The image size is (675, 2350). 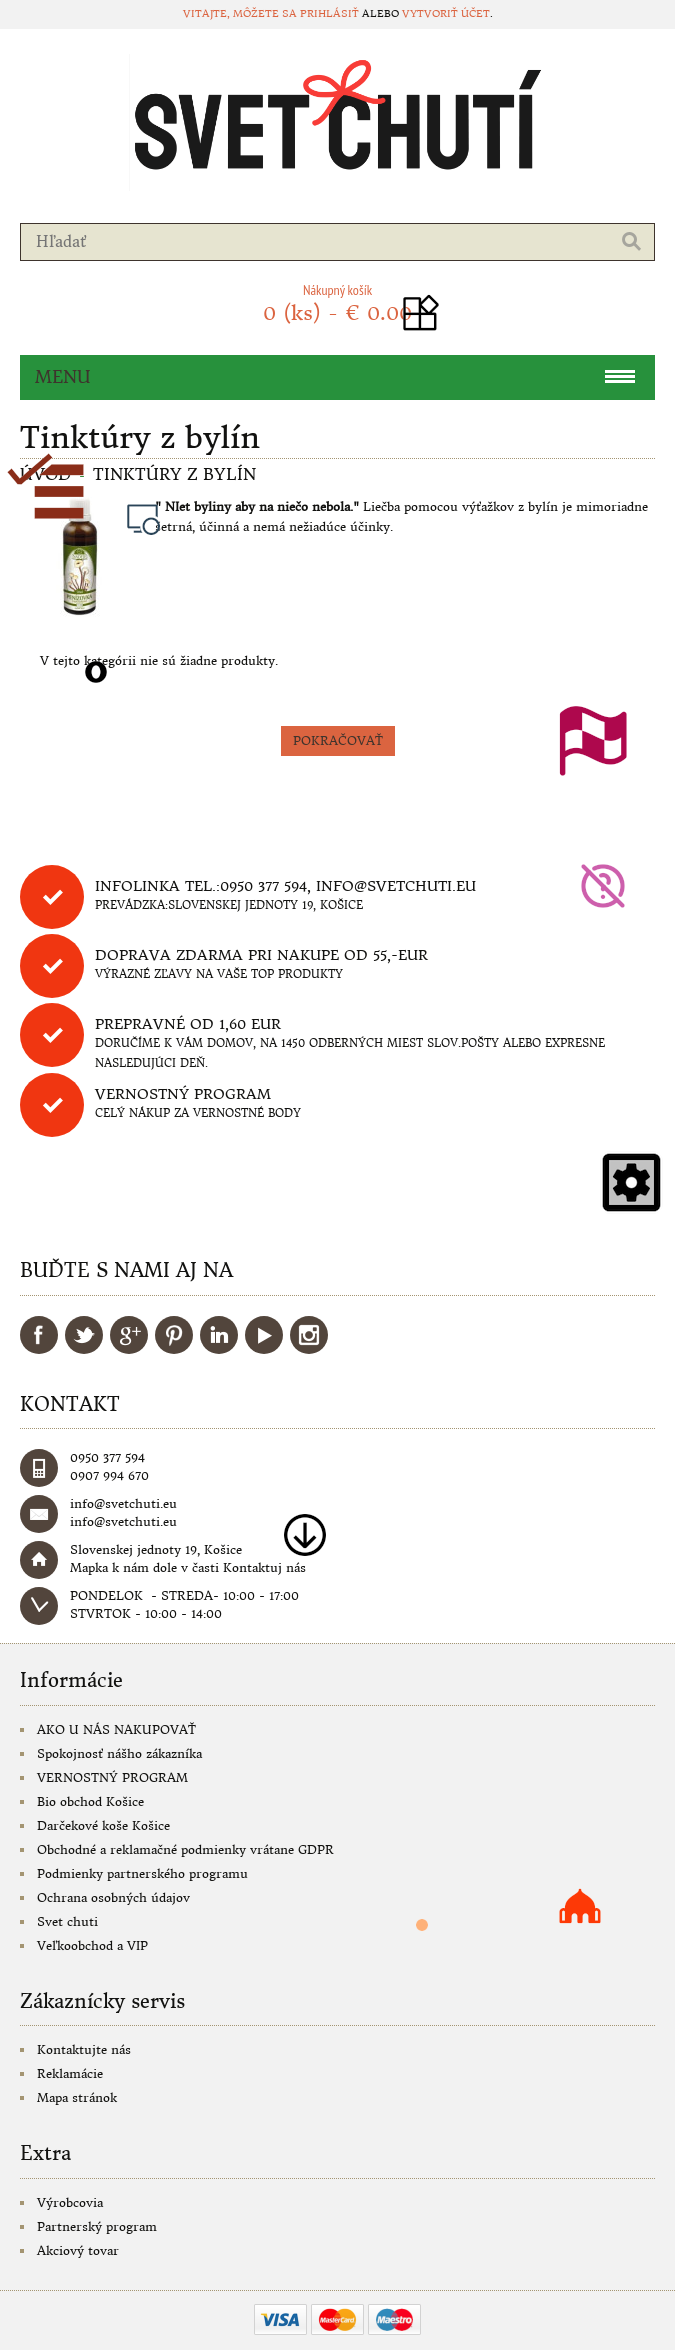 I want to click on find nearby mosques, so click(x=580, y=1908).